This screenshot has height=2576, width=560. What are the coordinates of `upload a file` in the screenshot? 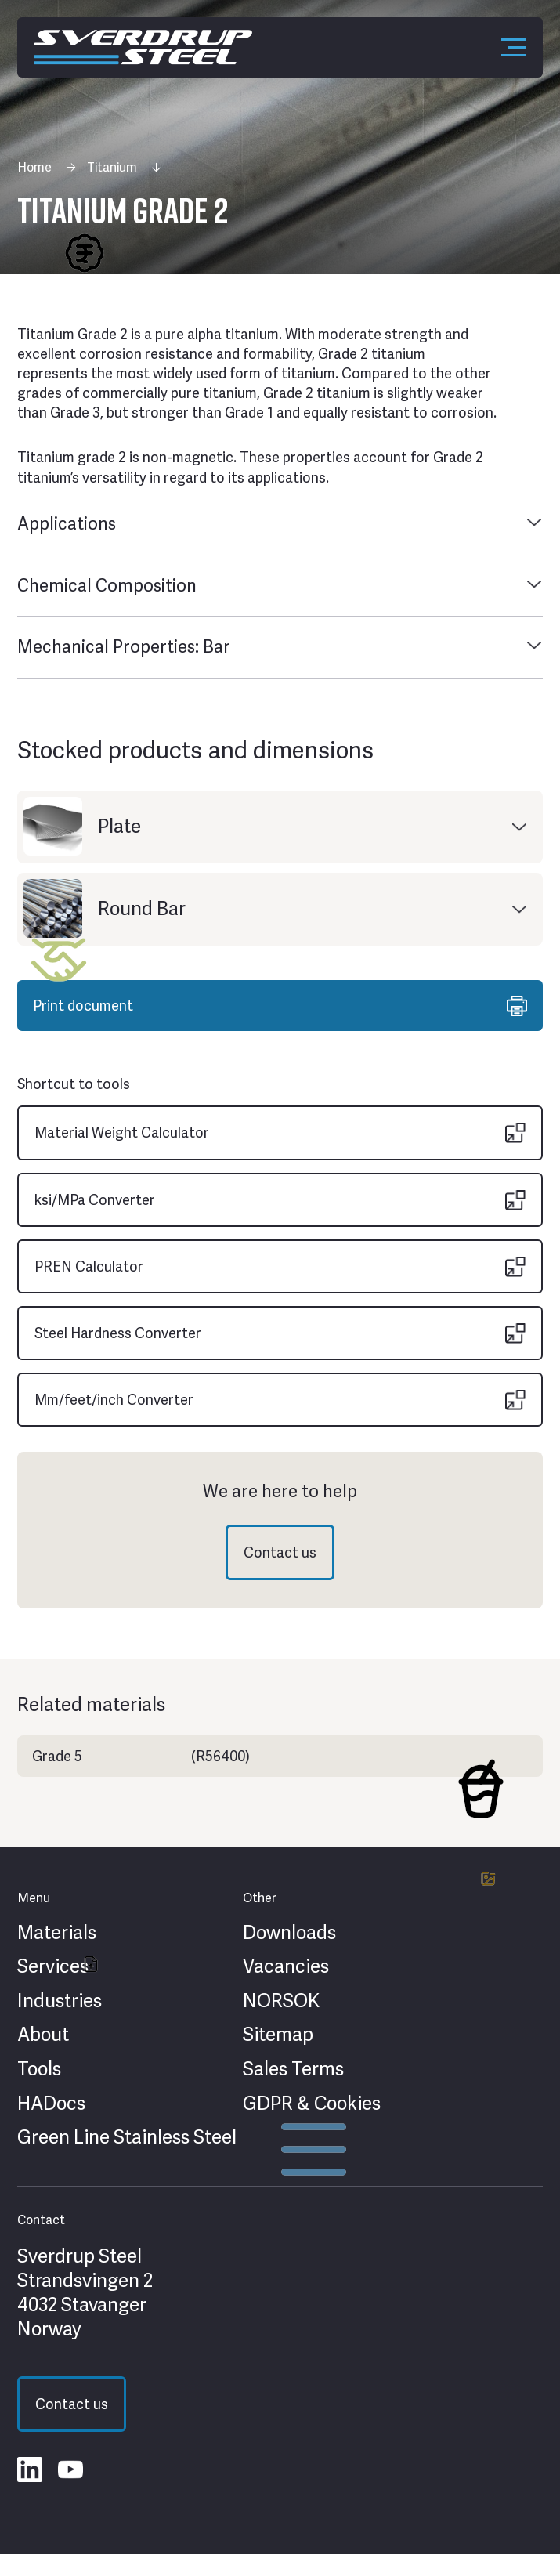 It's located at (91, 1964).